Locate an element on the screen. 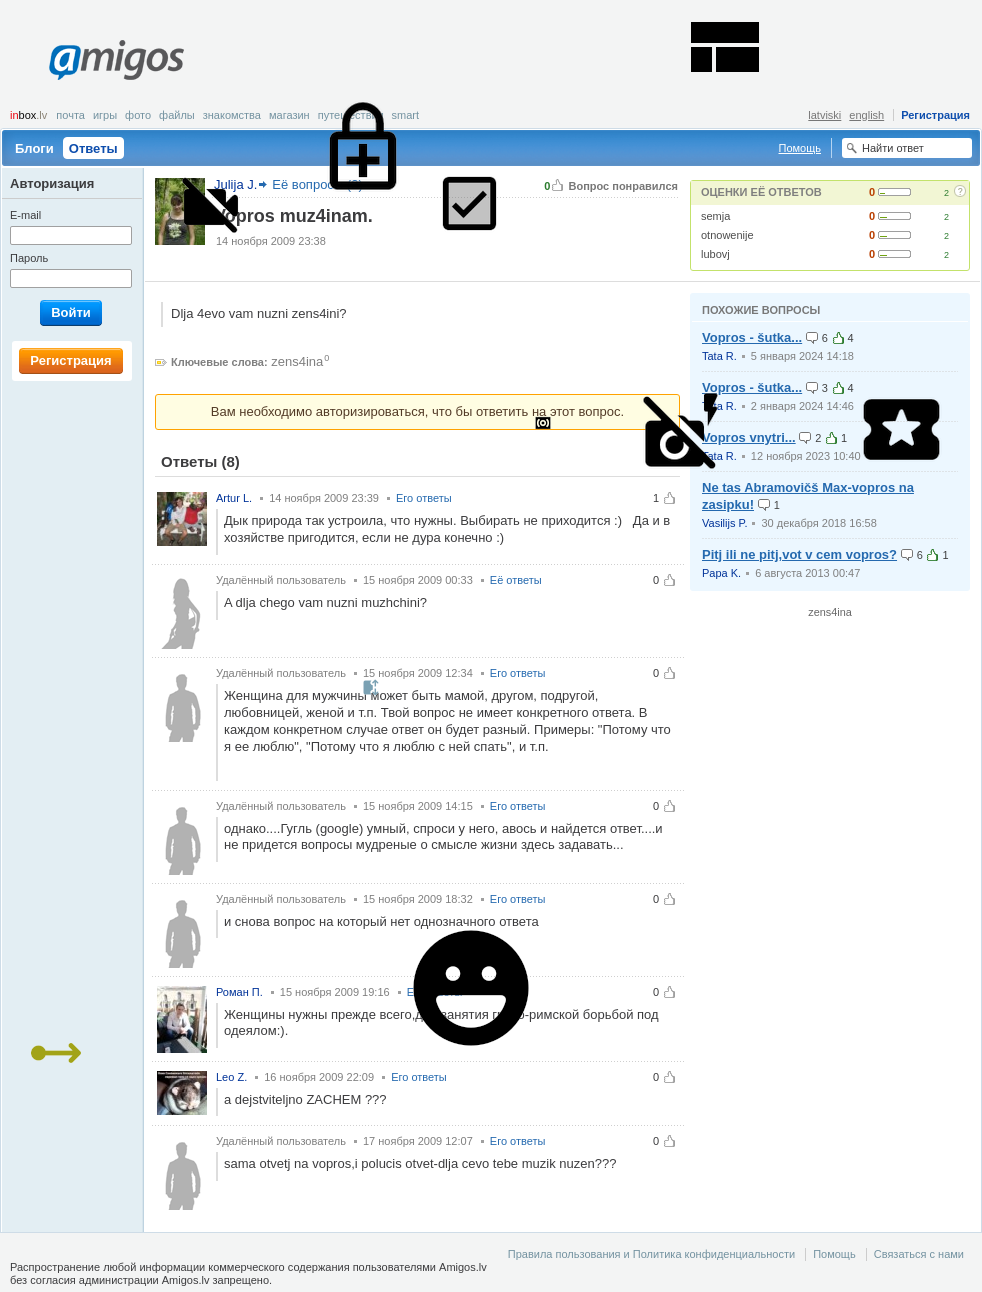 This screenshot has width=982, height=1292. switch to compact view mode is located at coordinates (723, 47).